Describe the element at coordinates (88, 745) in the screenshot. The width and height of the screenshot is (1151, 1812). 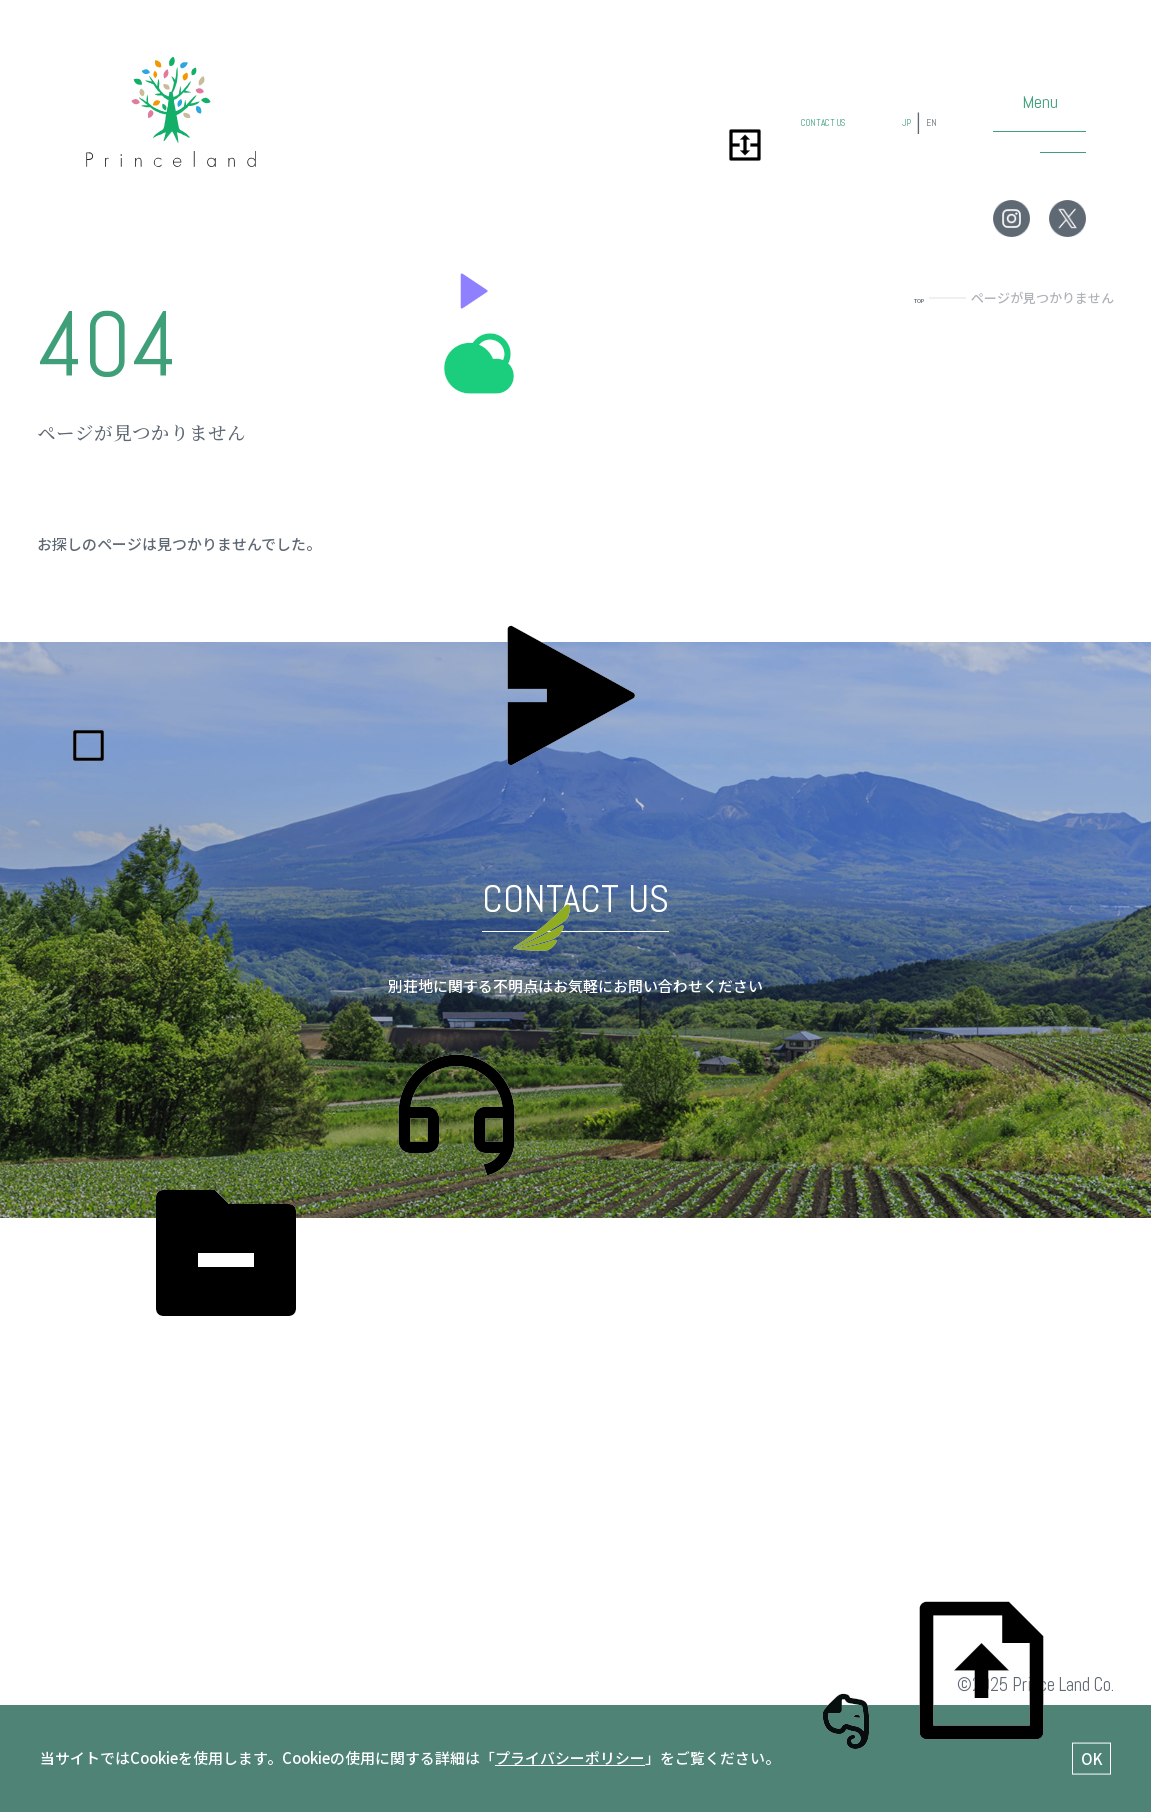
I see `stop media playback` at that location.